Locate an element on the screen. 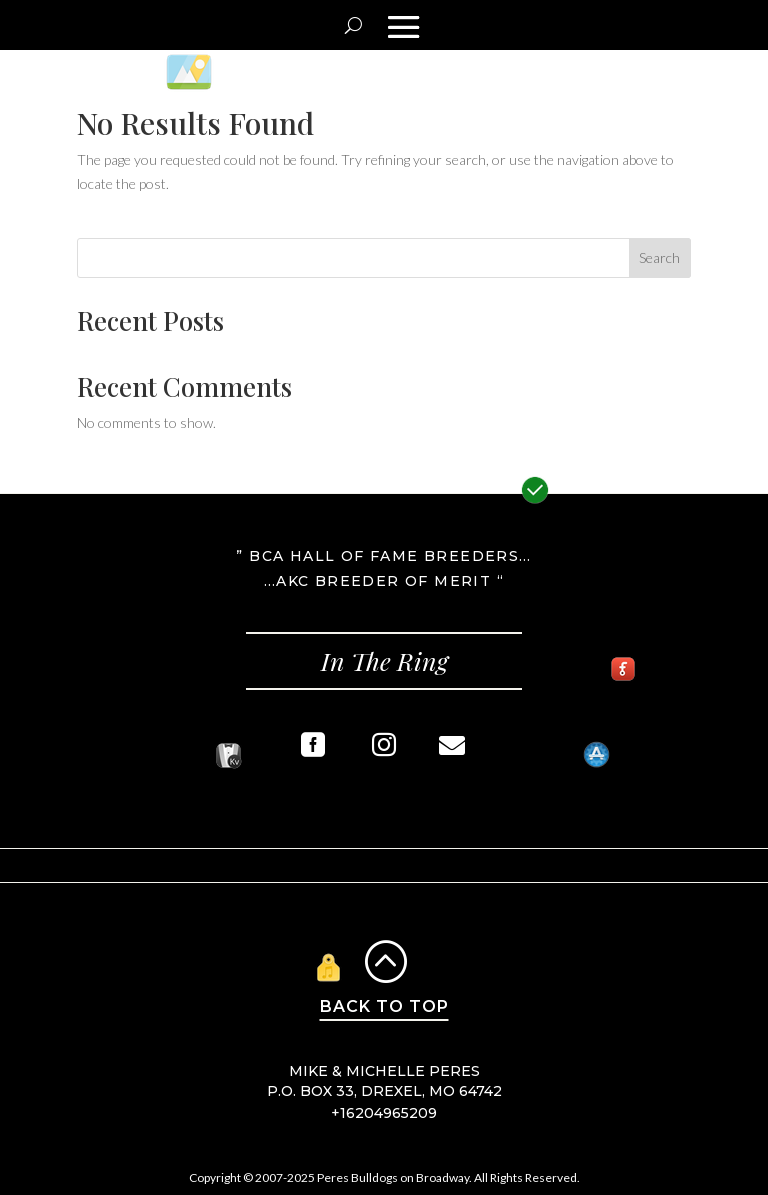 The image size is (768, 1195). open EarTag music tagging application is located at coordinates (328, 967).